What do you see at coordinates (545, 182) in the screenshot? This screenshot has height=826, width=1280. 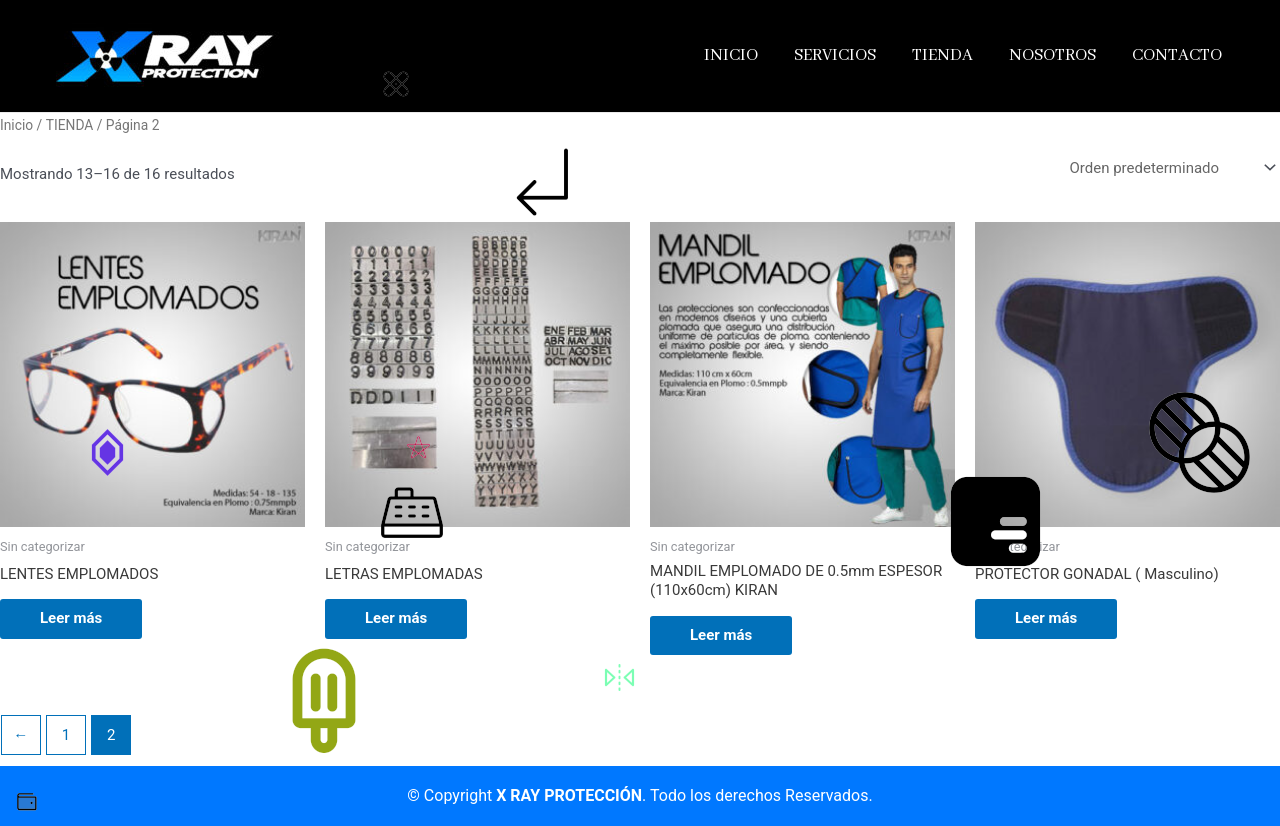 I see `go back or return to previous step` at bounding box center [545, 182].